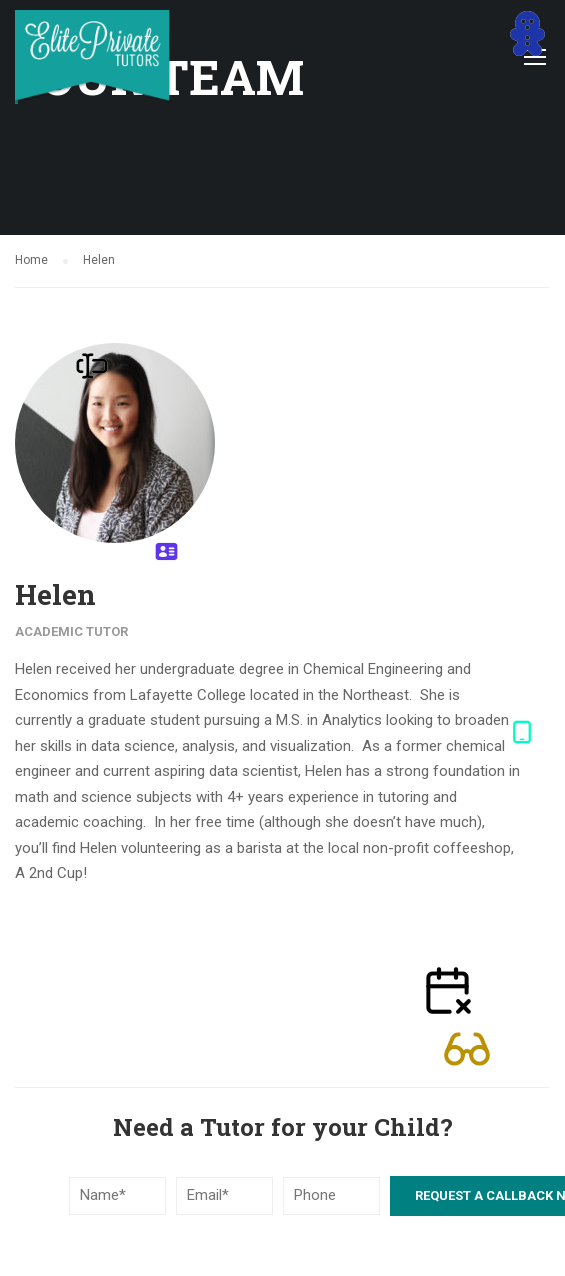 This screenshot has width=565, height=1276. What do you see at coordinates (447, 990) in the screenshot?
I see `cancel or delete a scheduled event` at bounding box center [447, 990].